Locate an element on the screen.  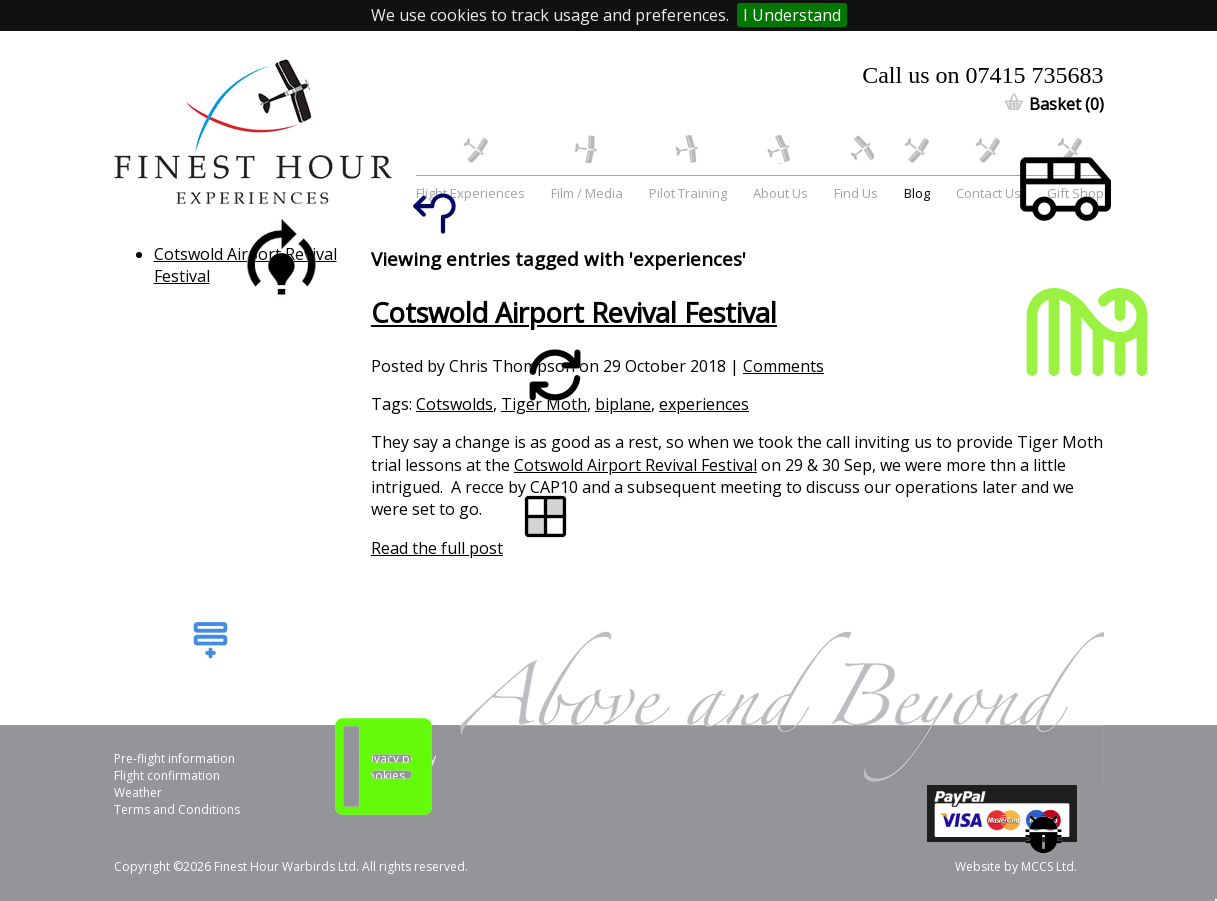
indicates transparency in image editing is located at coordinates (545, 516).